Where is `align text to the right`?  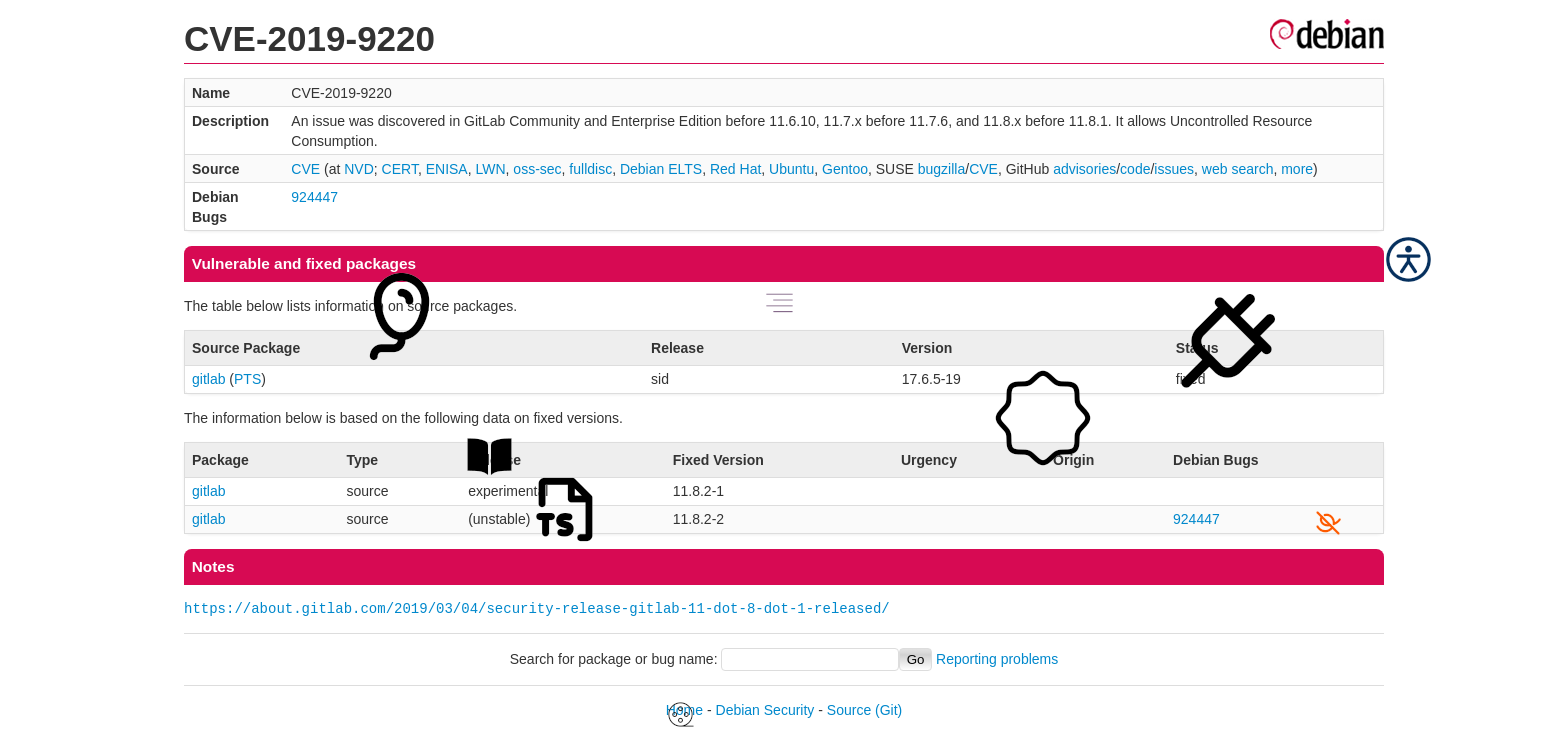
align text to the right is located at coordinates (779, 303).